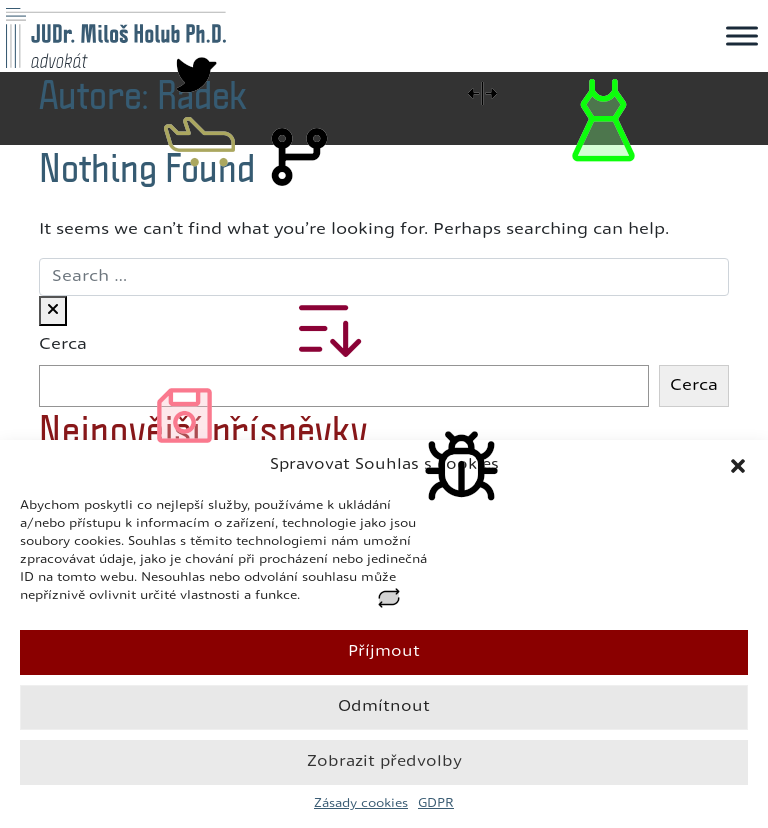 The height and width of the screenshot is (828, 768). I want to click on report a bug or issue, so click(461, 467).